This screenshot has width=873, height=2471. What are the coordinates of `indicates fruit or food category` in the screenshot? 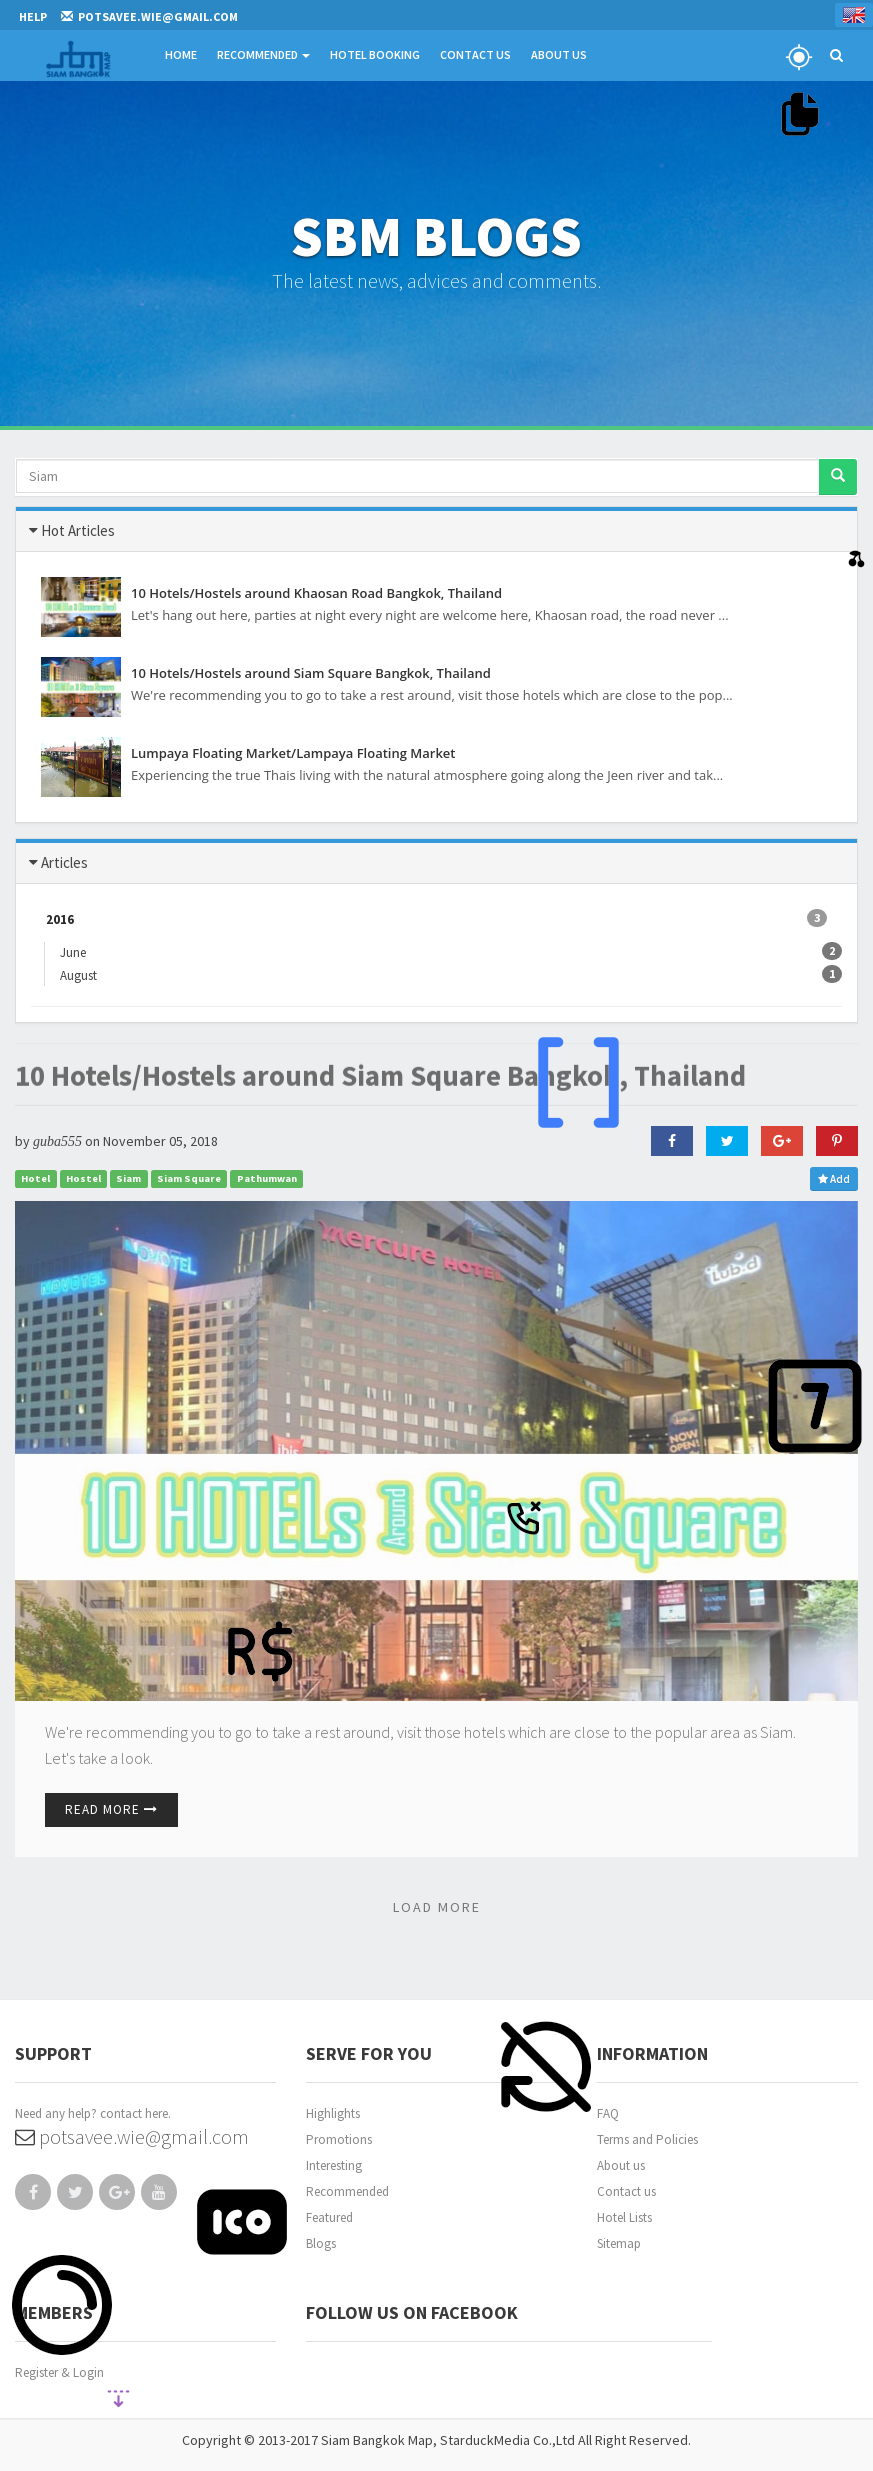 It's located at (856, 558).